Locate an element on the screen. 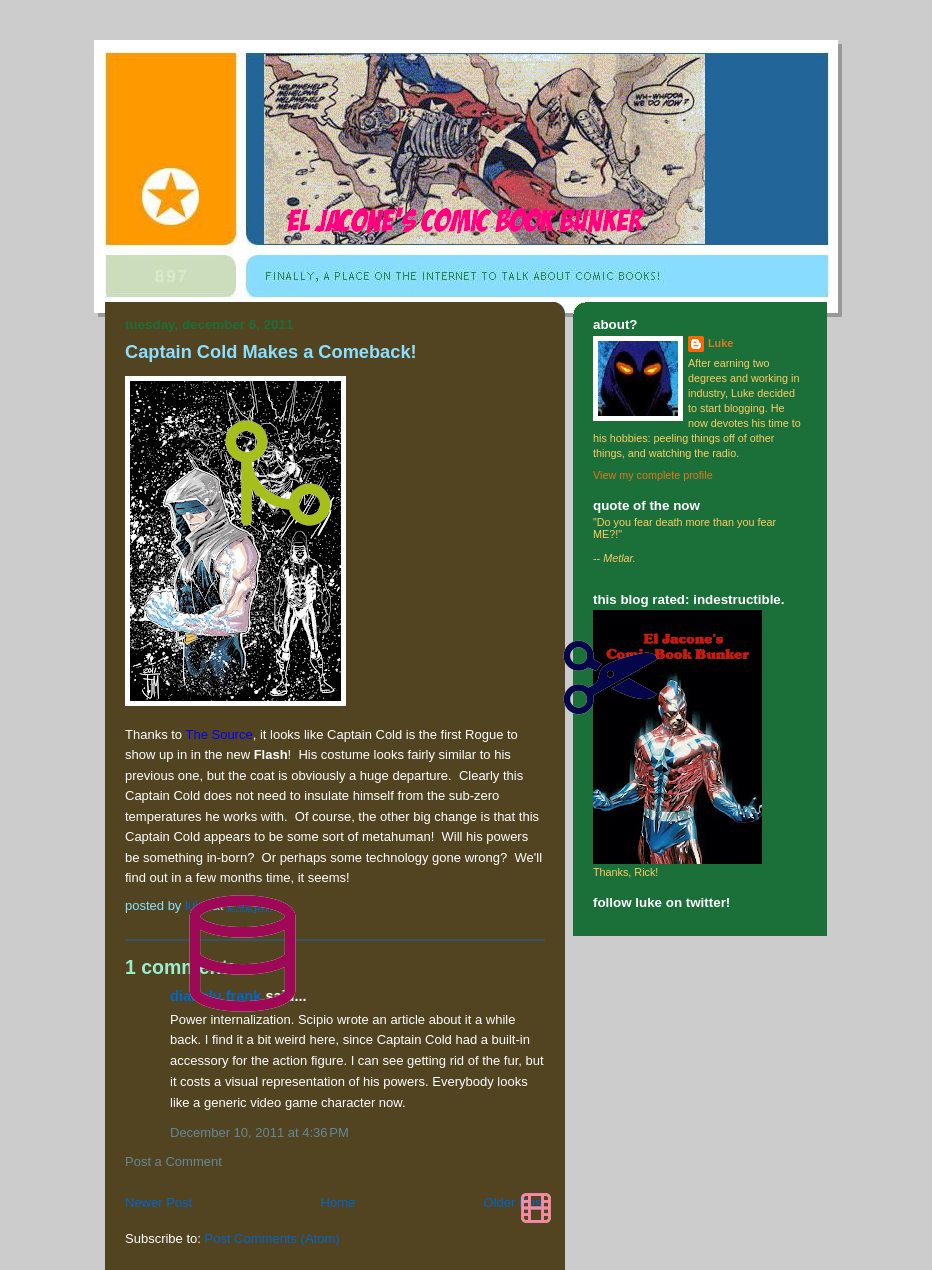  cut selected text or content is located at coordinates (610, 677).